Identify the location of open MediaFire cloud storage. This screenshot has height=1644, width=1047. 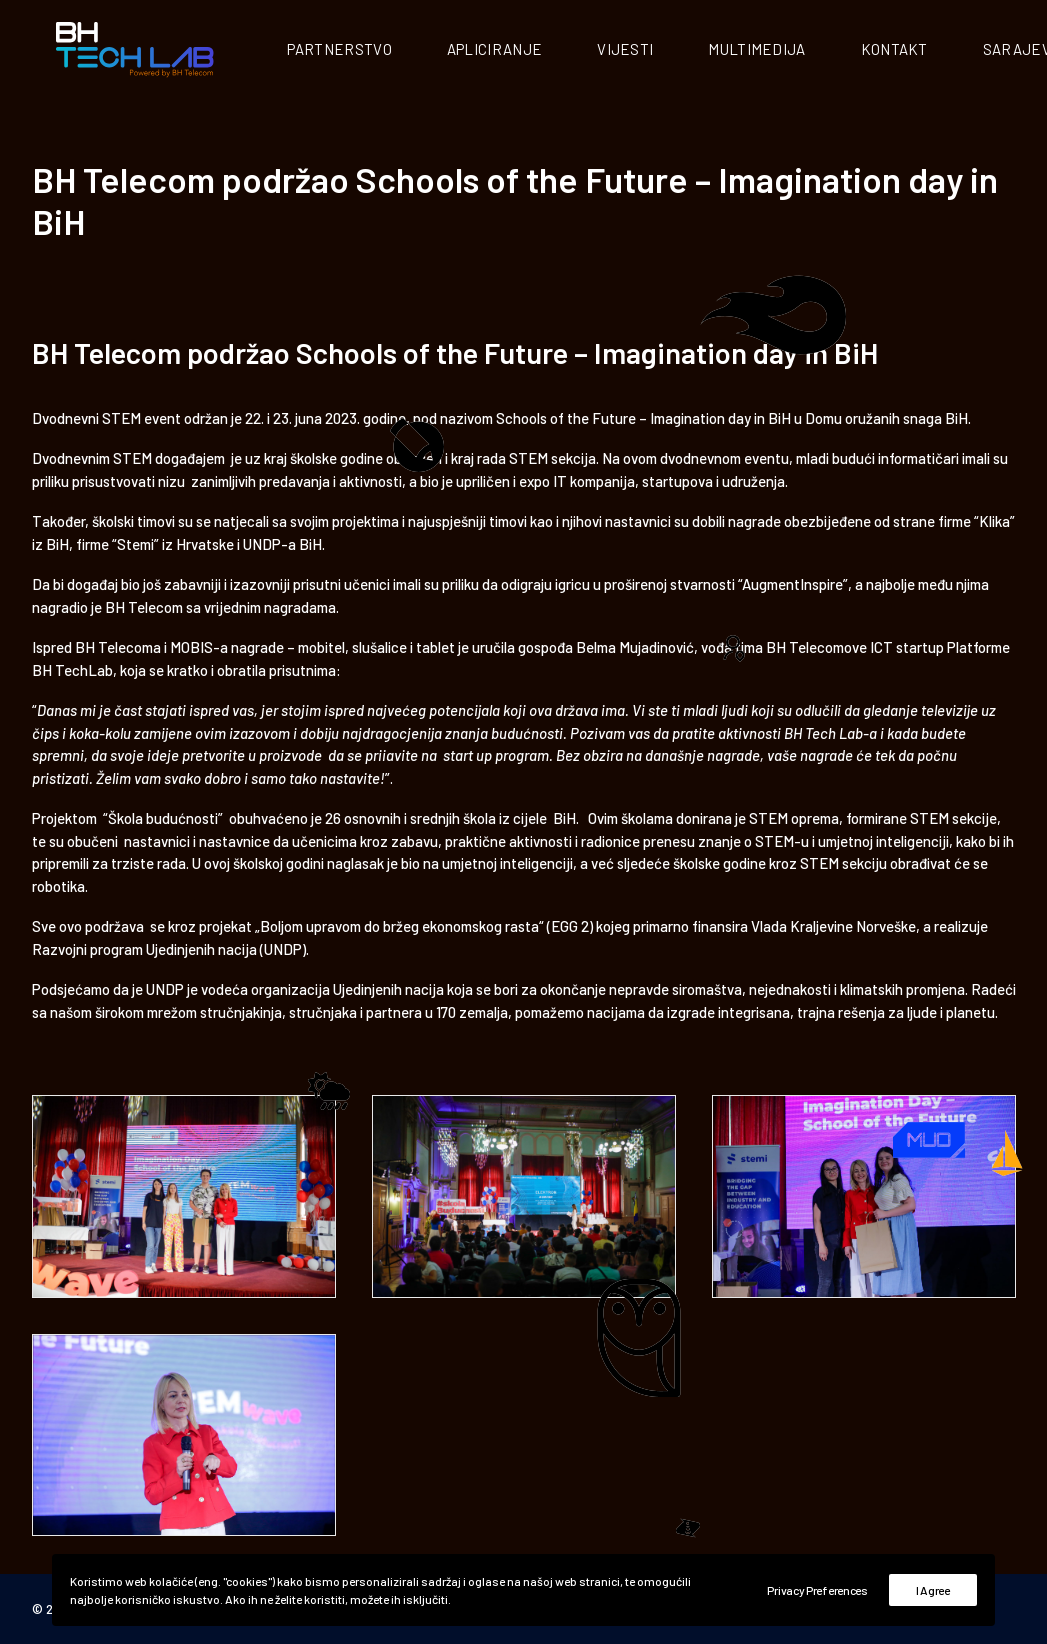
(773, 315).